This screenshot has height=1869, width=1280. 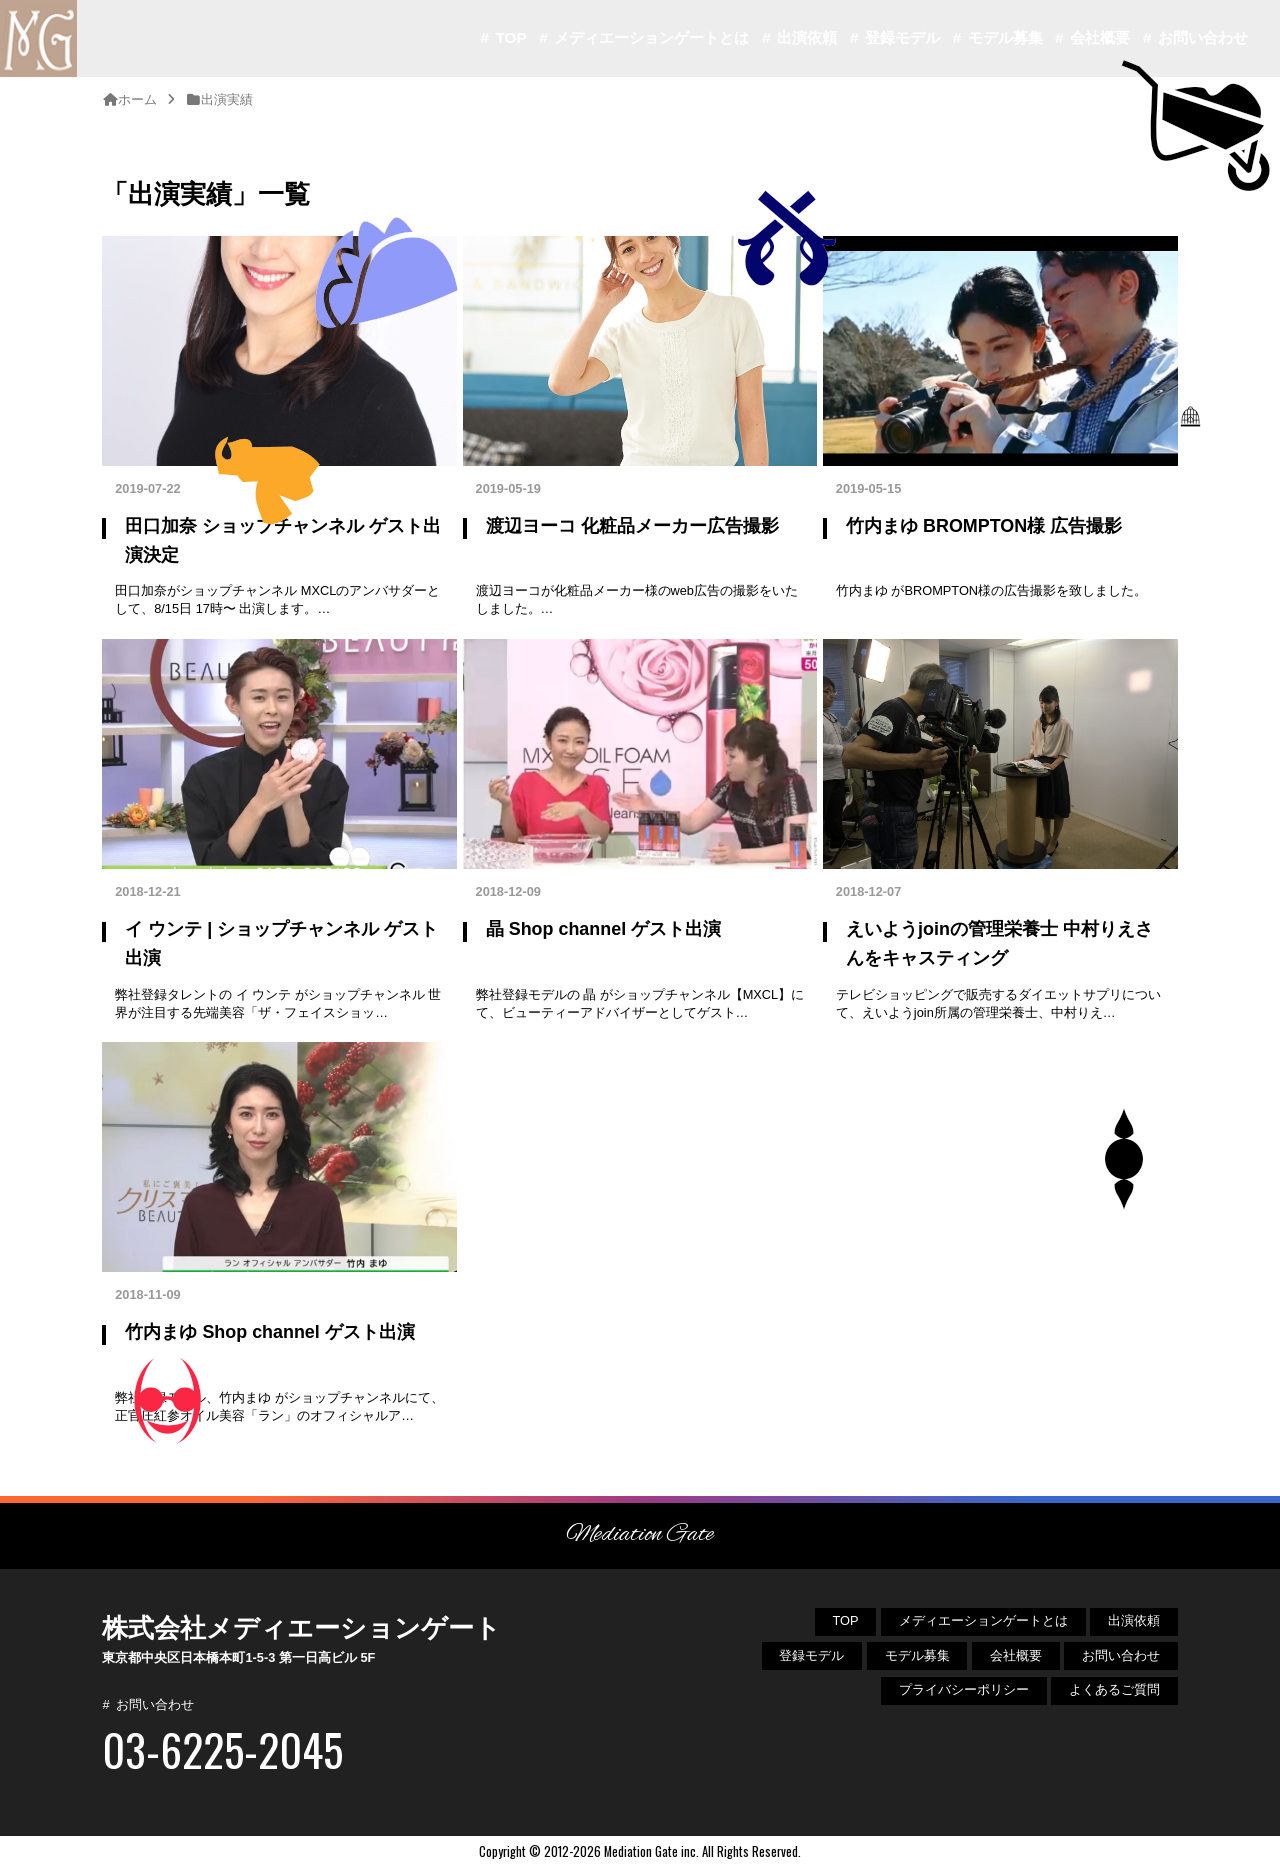 What do you see at coordinates (1194, 127) in the screenshot?
I see `access gardening or landscaping tools` at bounding box center [1194, 127].